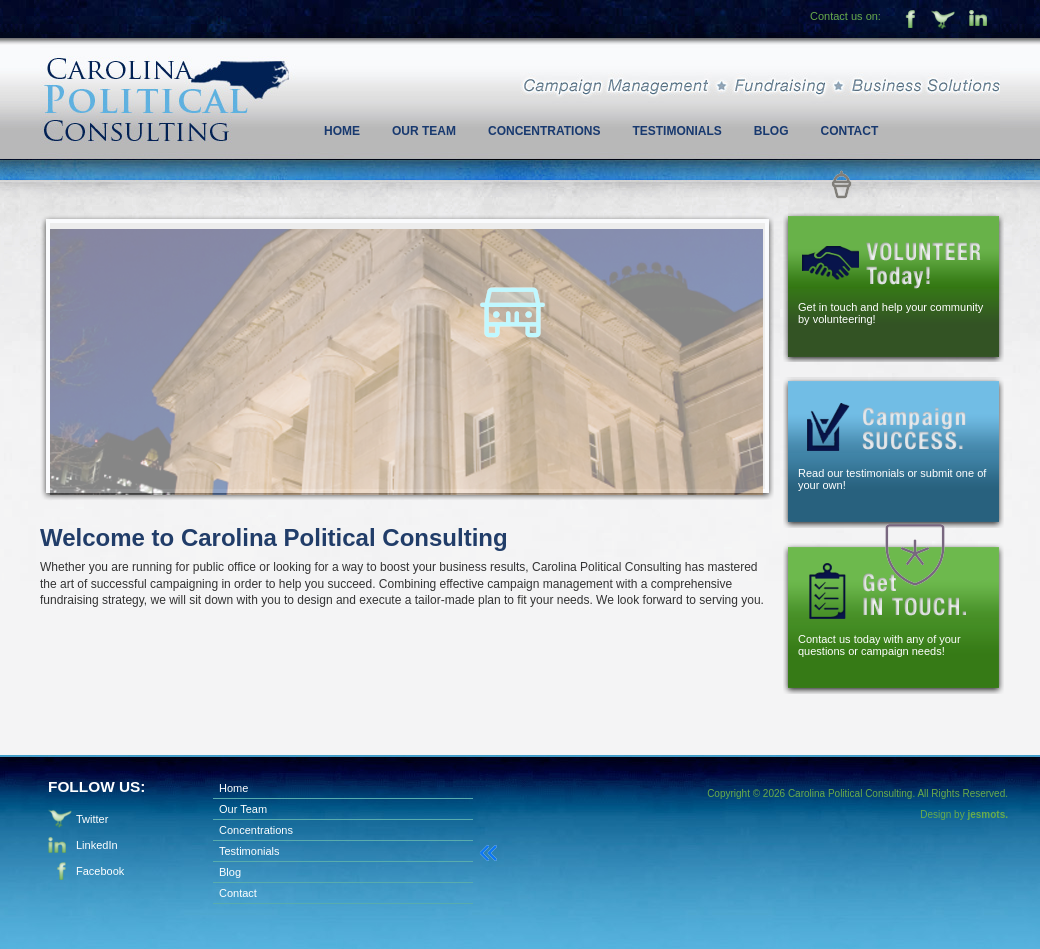 This screenshot has height=949, width=1040. What do you see at coordinates (512, 313) in the screenshot?
I see `select off-road or adventure vehicle type` at bounding box center [512, 313].